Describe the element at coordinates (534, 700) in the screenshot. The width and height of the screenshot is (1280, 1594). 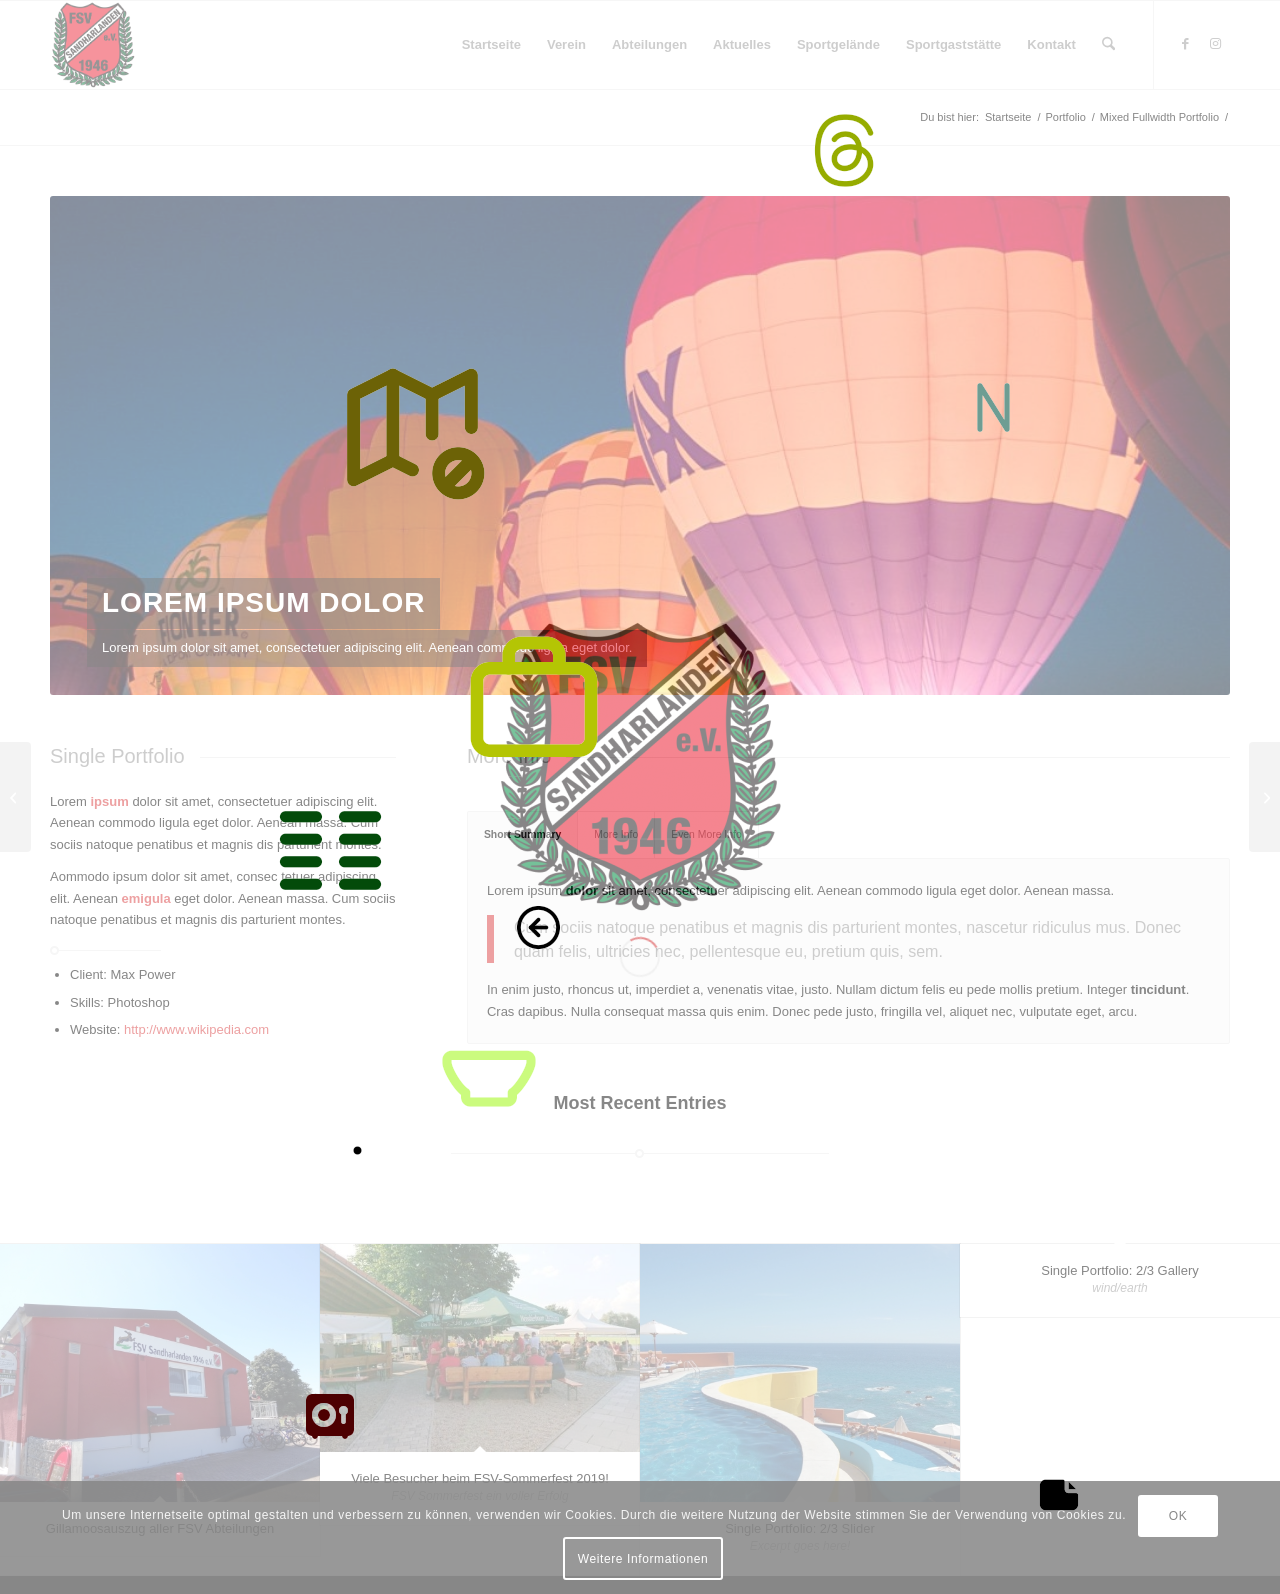
I see `access work or business documents` at that location.